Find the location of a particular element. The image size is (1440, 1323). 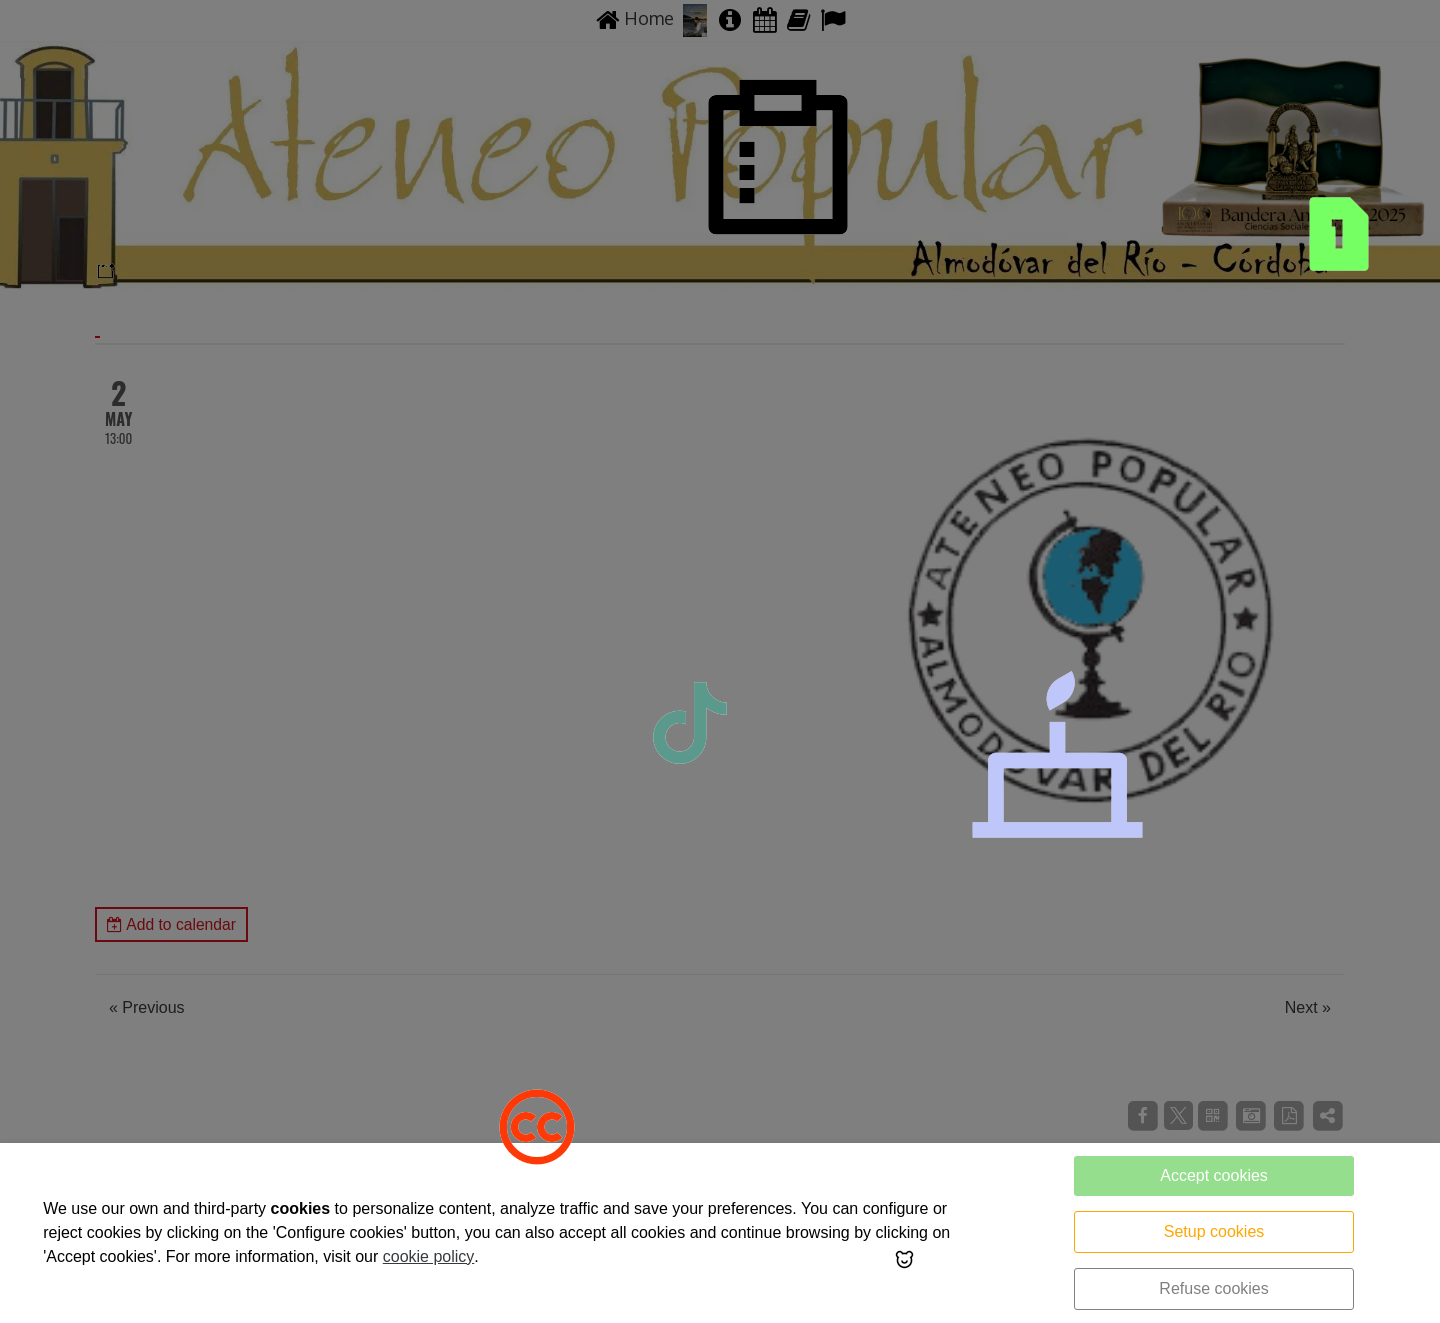

select bear avatar or profile icon is located at coordinates (904, 1259).